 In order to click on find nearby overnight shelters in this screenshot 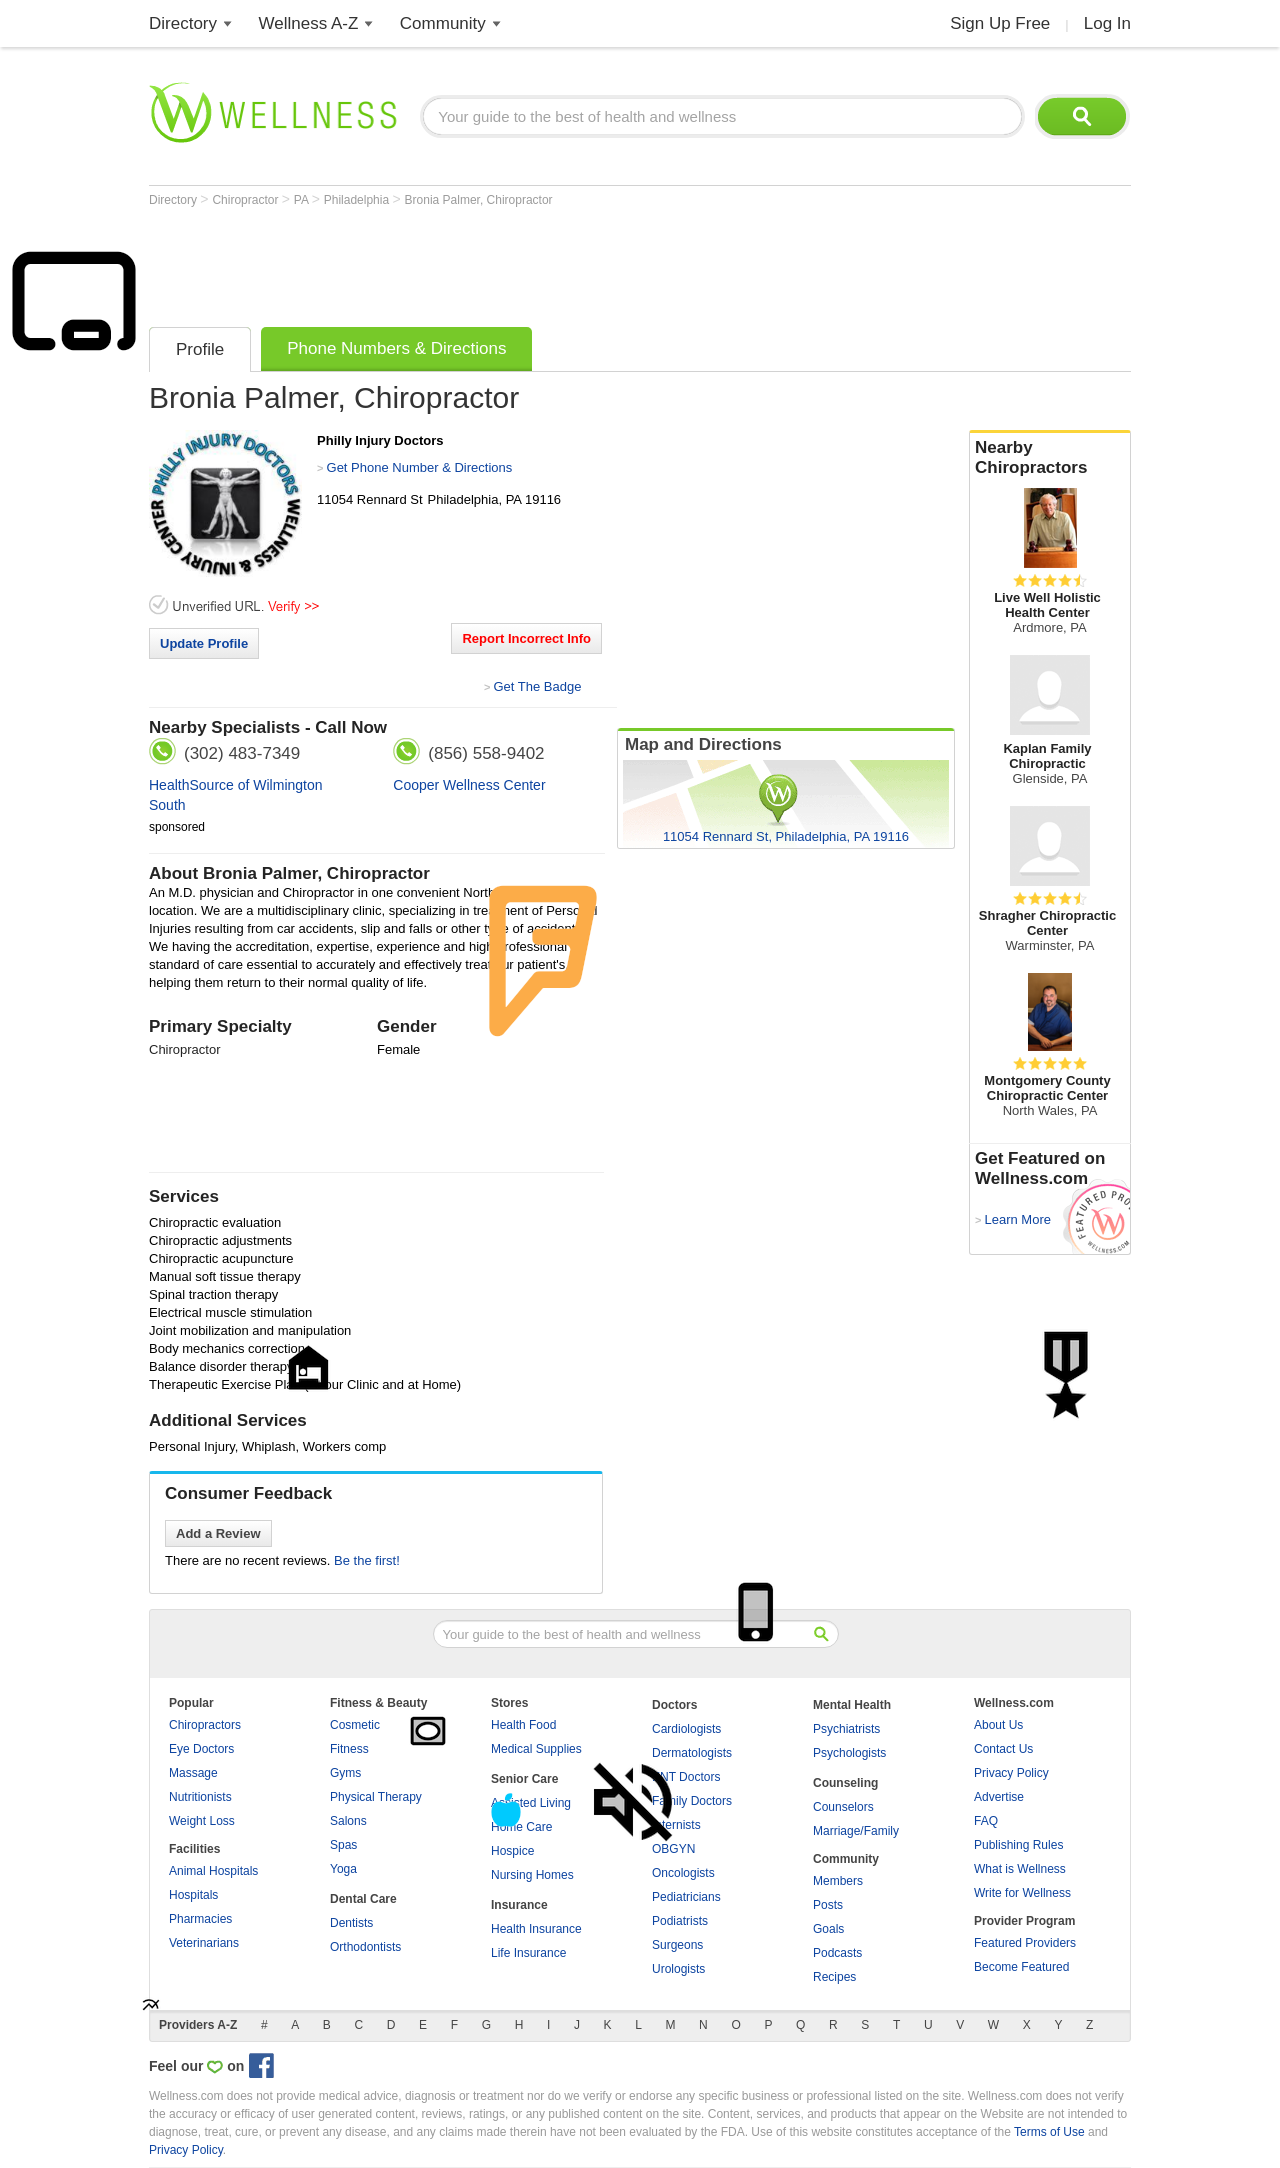, I will do `click(308, 1367)`.